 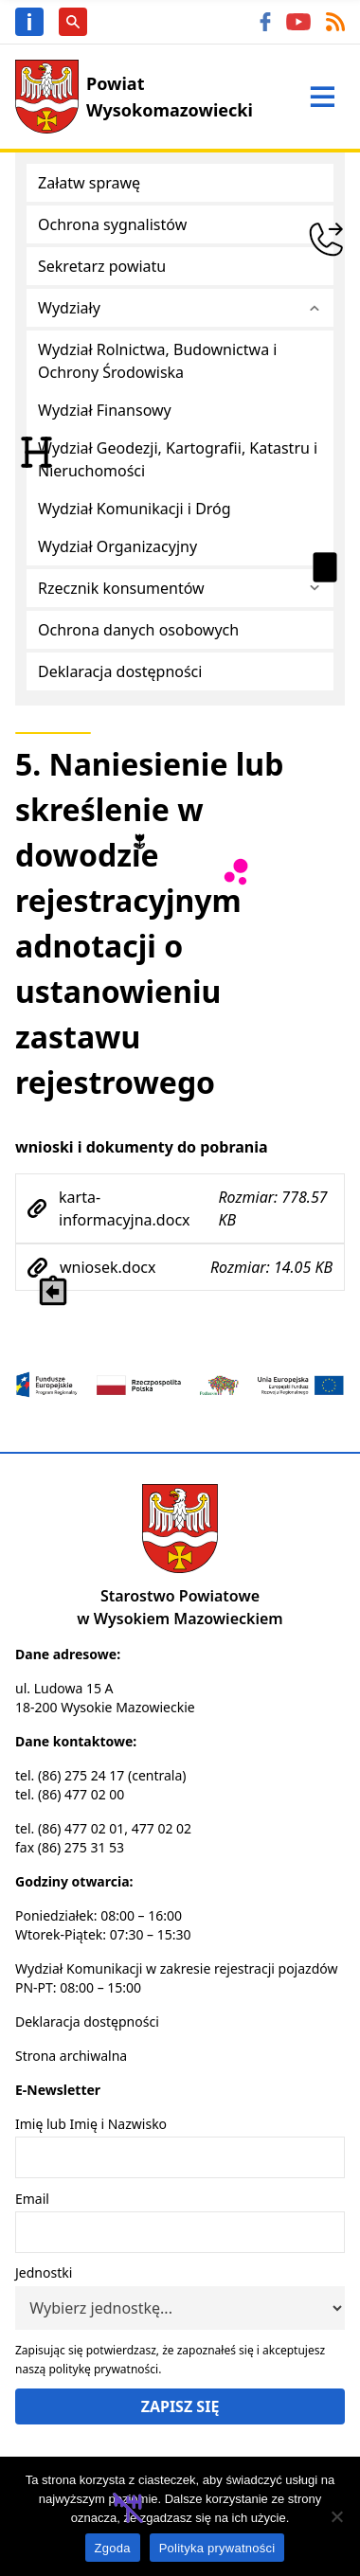 I want to click on indicates no signal or connection unavailable, so click(x=128, y=2508).